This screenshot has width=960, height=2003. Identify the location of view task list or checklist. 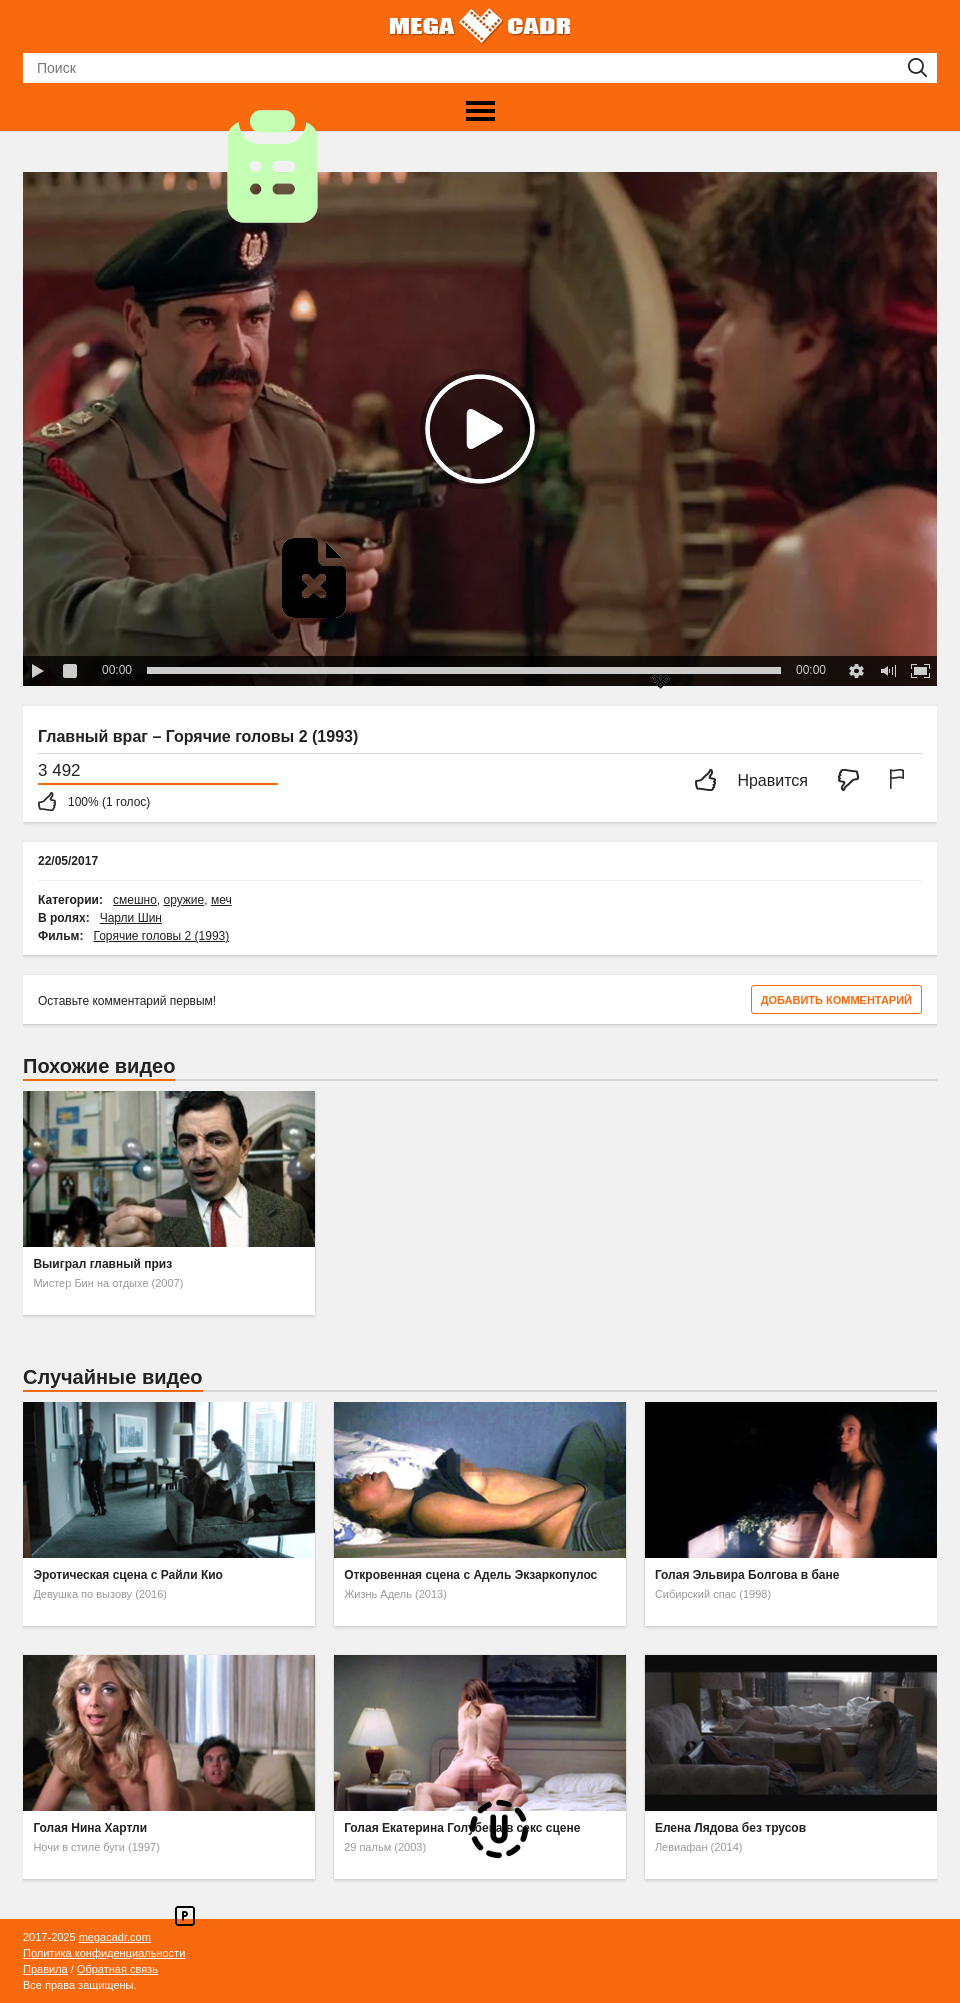
(272, 166).